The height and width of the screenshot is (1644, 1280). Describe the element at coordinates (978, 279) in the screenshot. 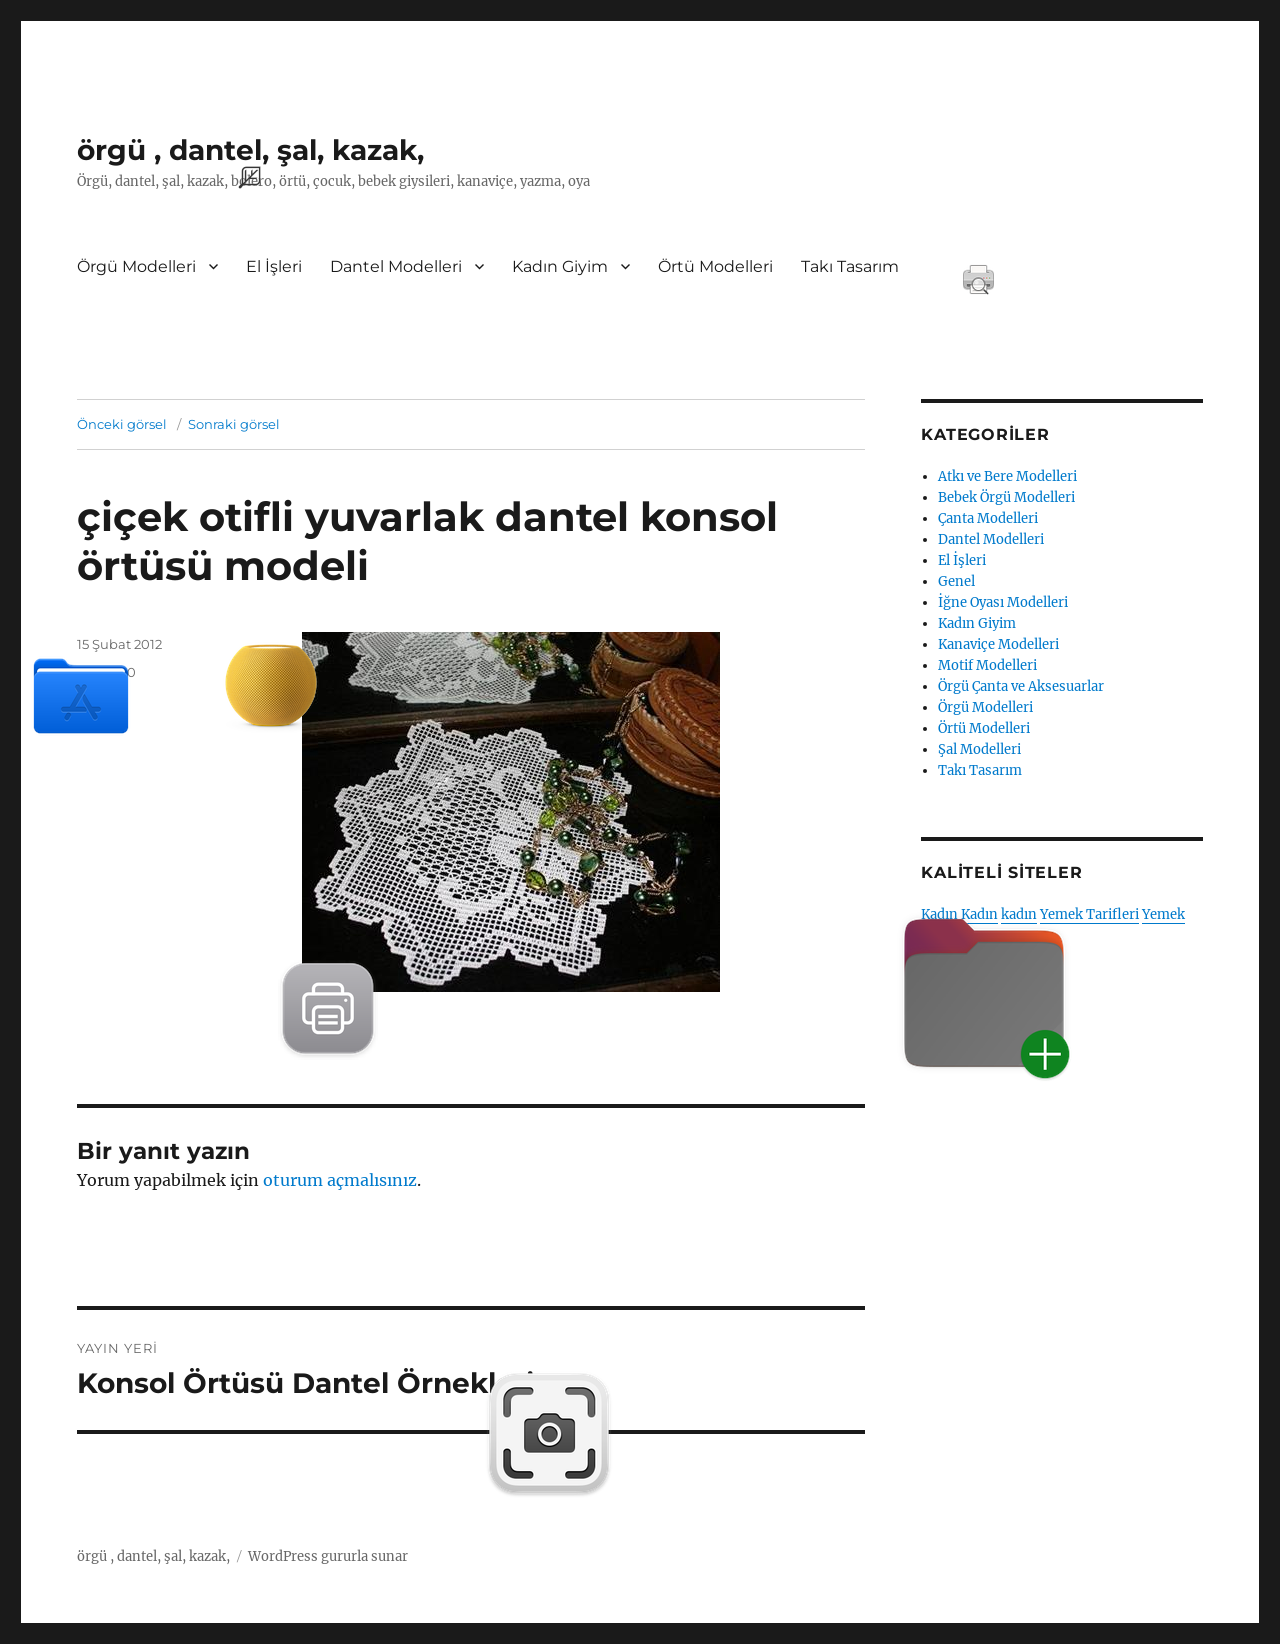

I see `preview document before printing` at that location.